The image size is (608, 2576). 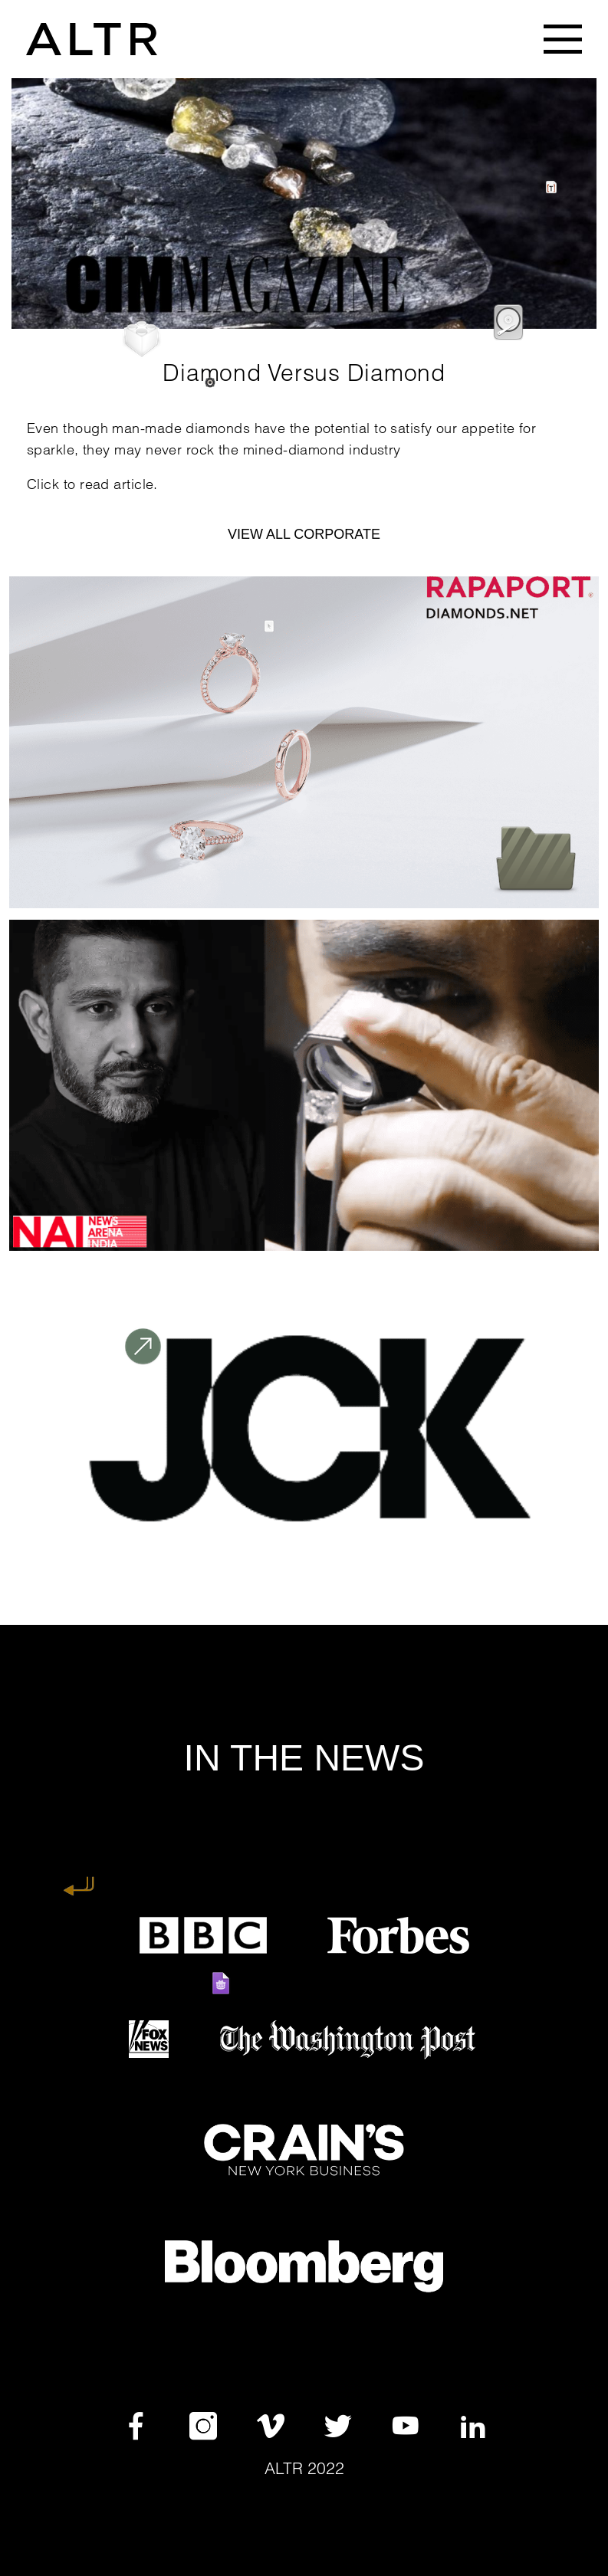 What do you see at coordinates (210, 382) in the screenshot?
I see `adjust speaker or audio output settings` at bounding box center [210, 382].